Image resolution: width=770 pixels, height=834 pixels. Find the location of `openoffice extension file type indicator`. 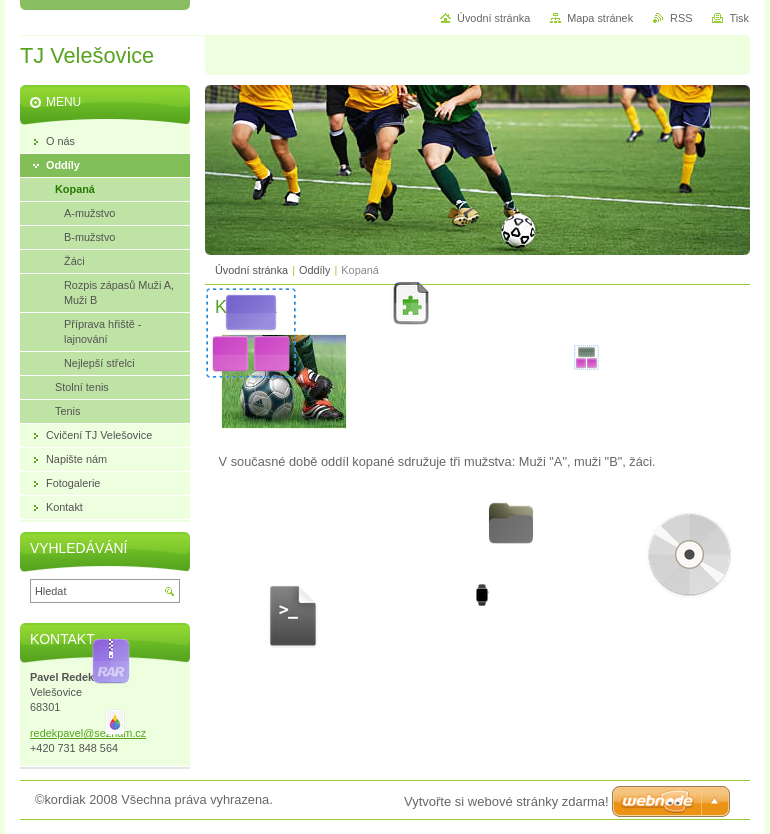

openoffice extension file type indicator is located at coordinates (411, 303).